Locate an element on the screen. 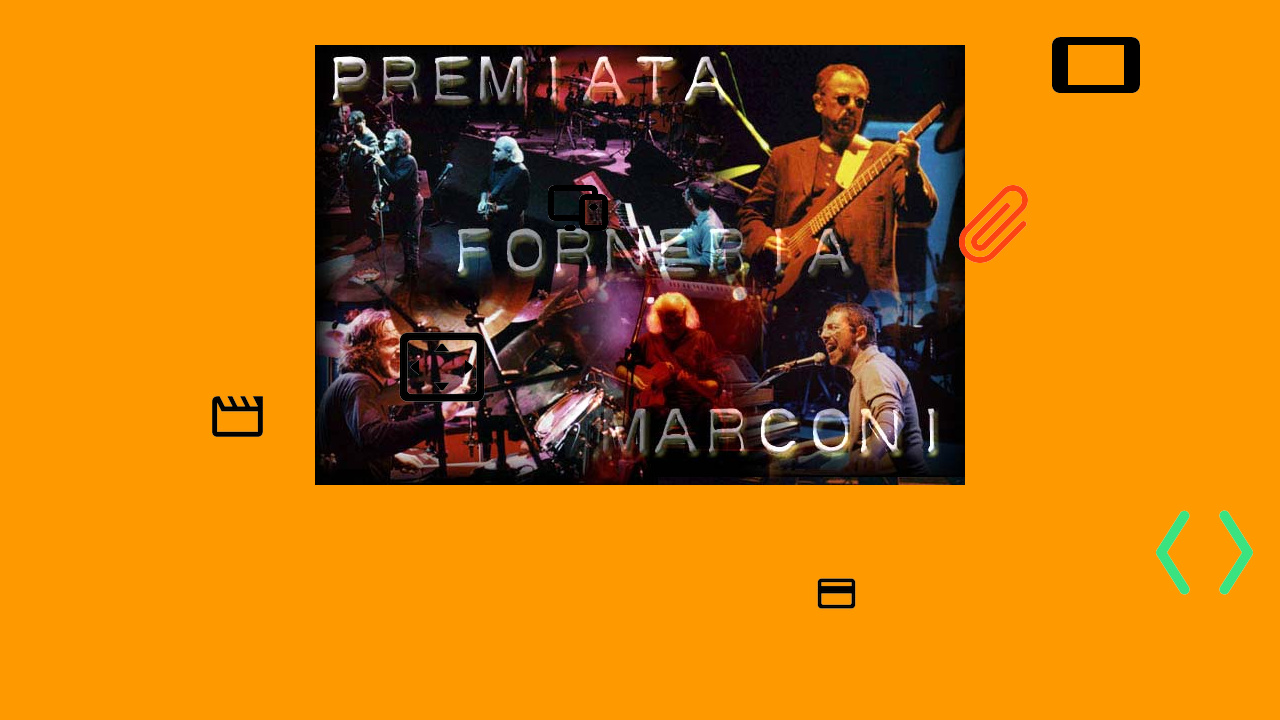  view or edit source code is located at coordinates (1204, 552).